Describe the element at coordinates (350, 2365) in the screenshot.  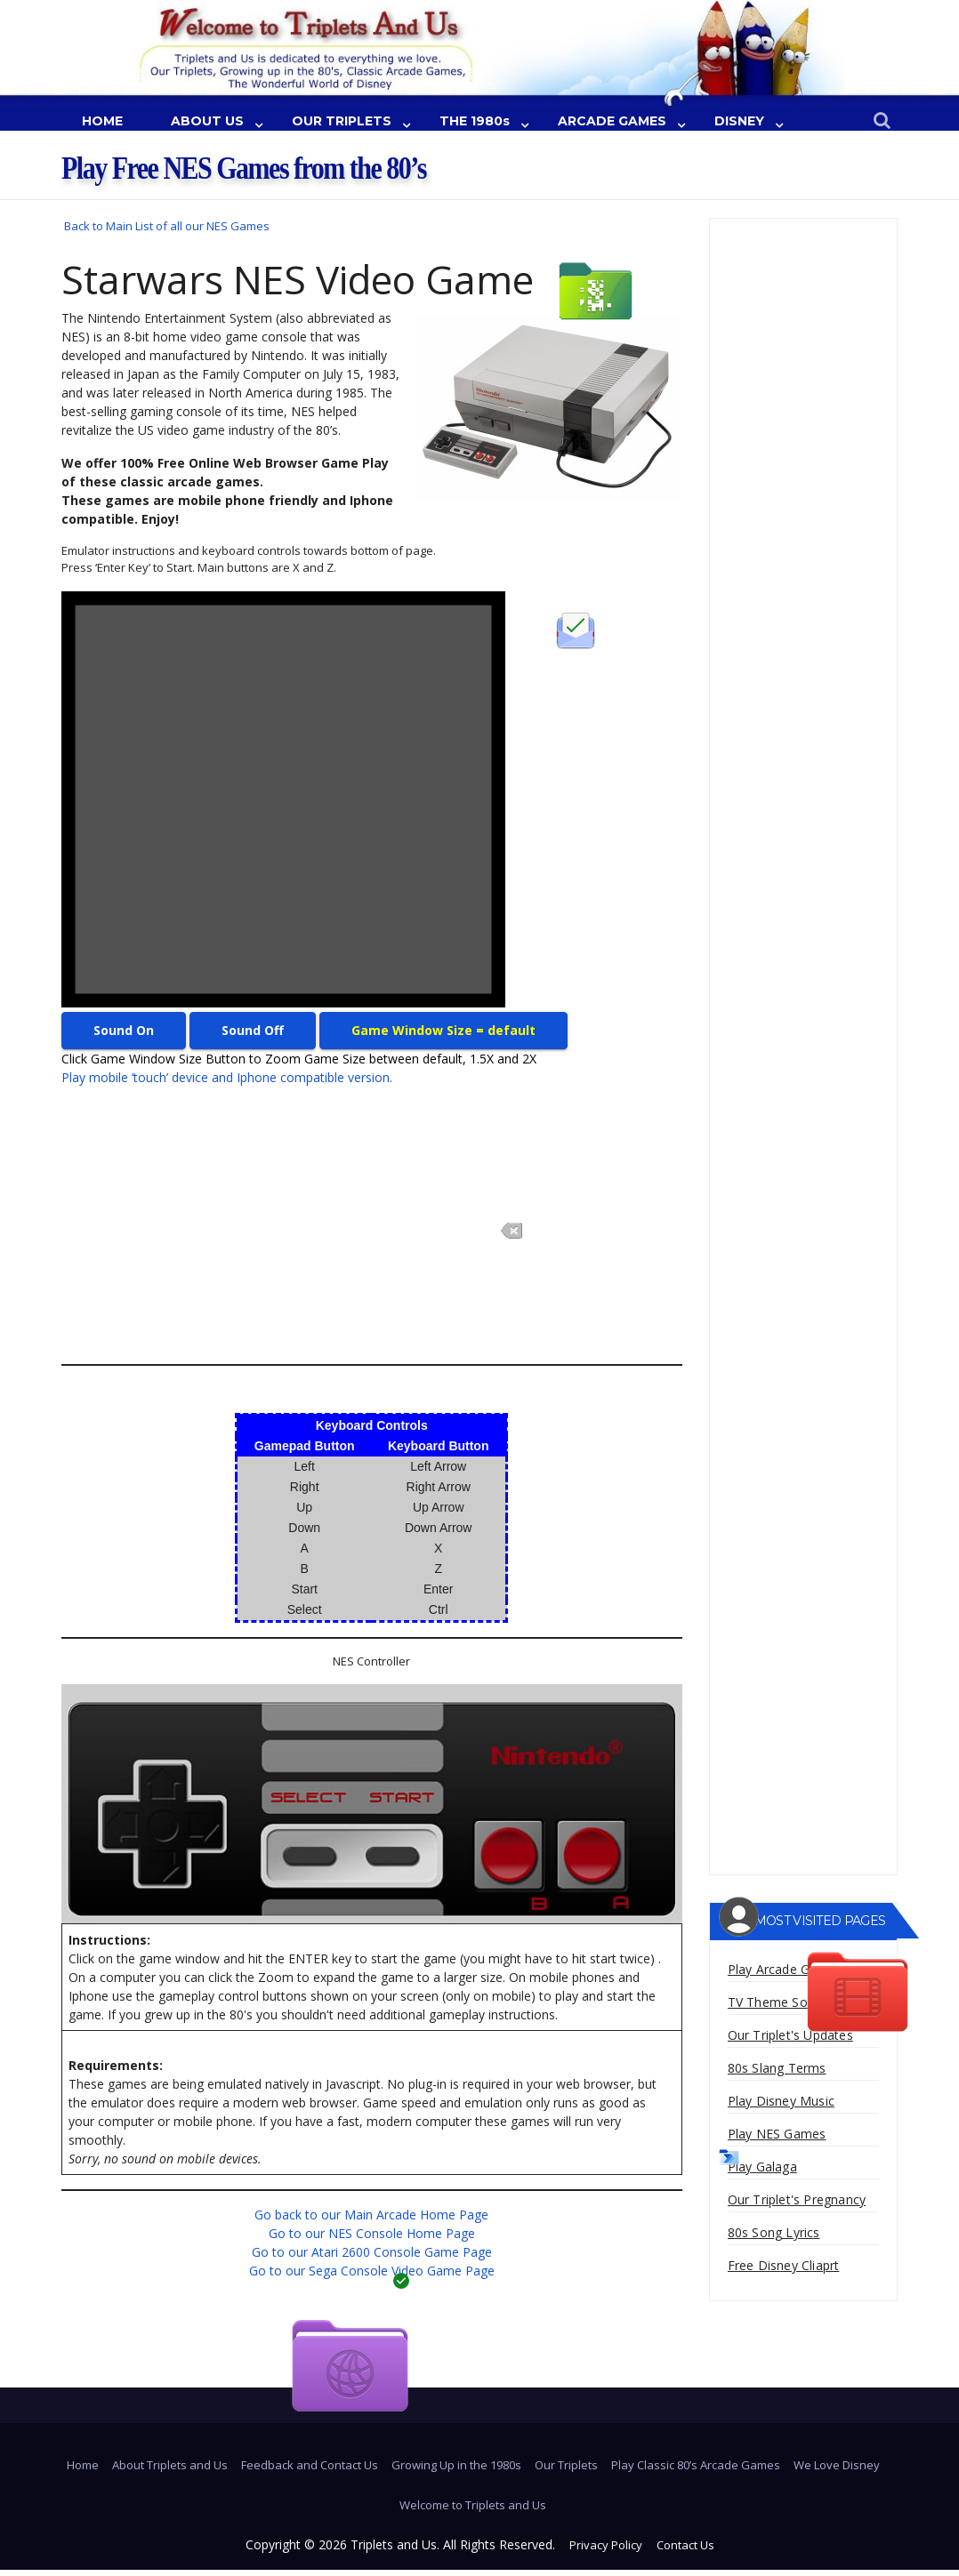
I see `folder containing html or web development files` at that location.